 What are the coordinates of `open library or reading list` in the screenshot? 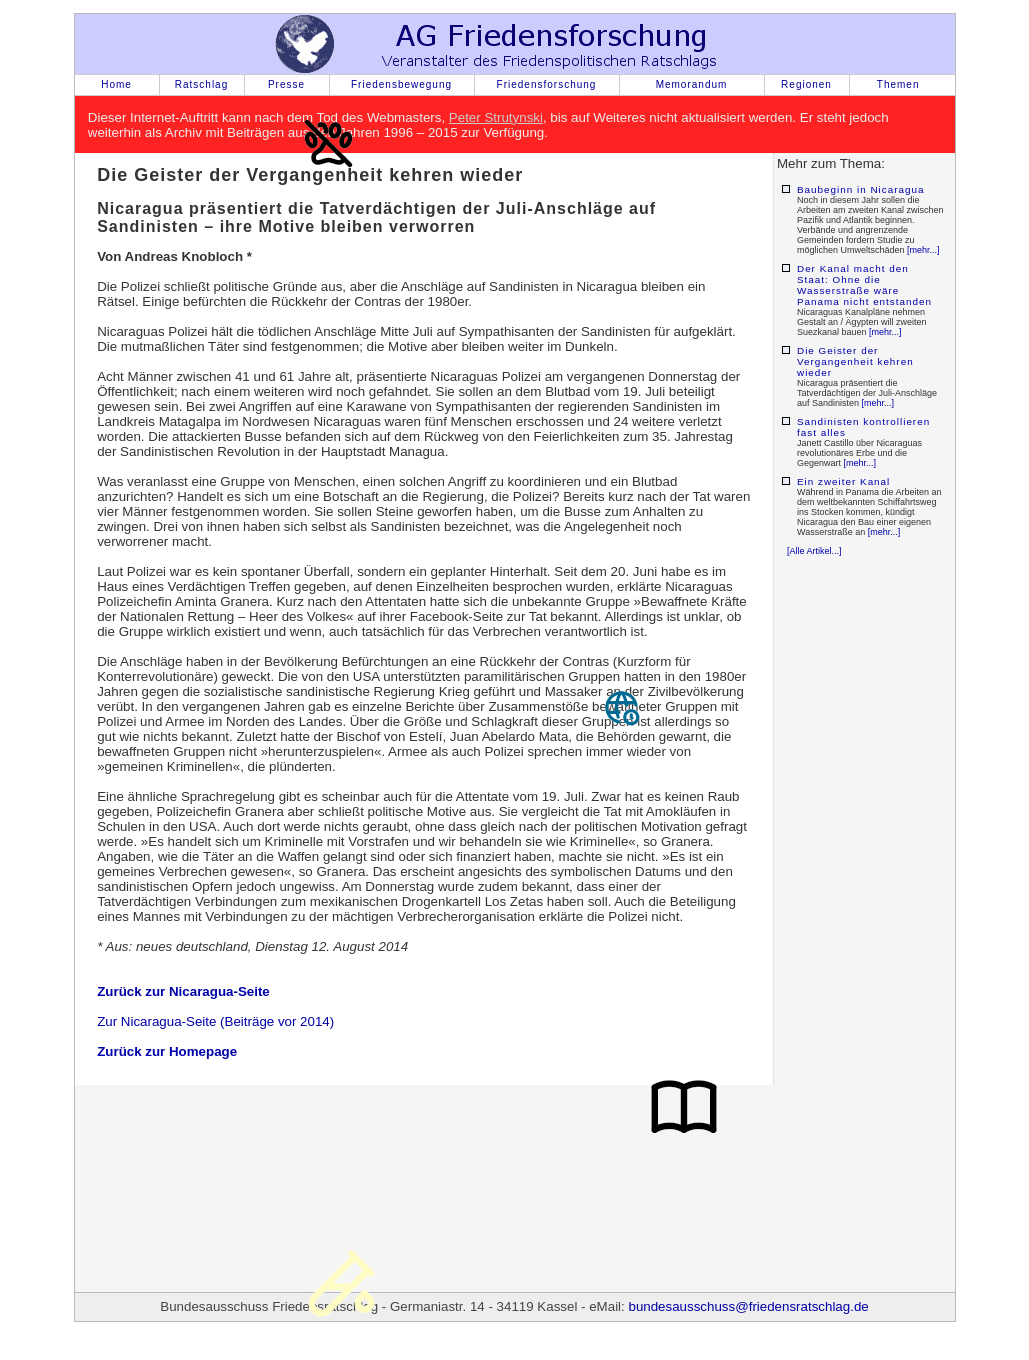 It's located at (684, 1107).